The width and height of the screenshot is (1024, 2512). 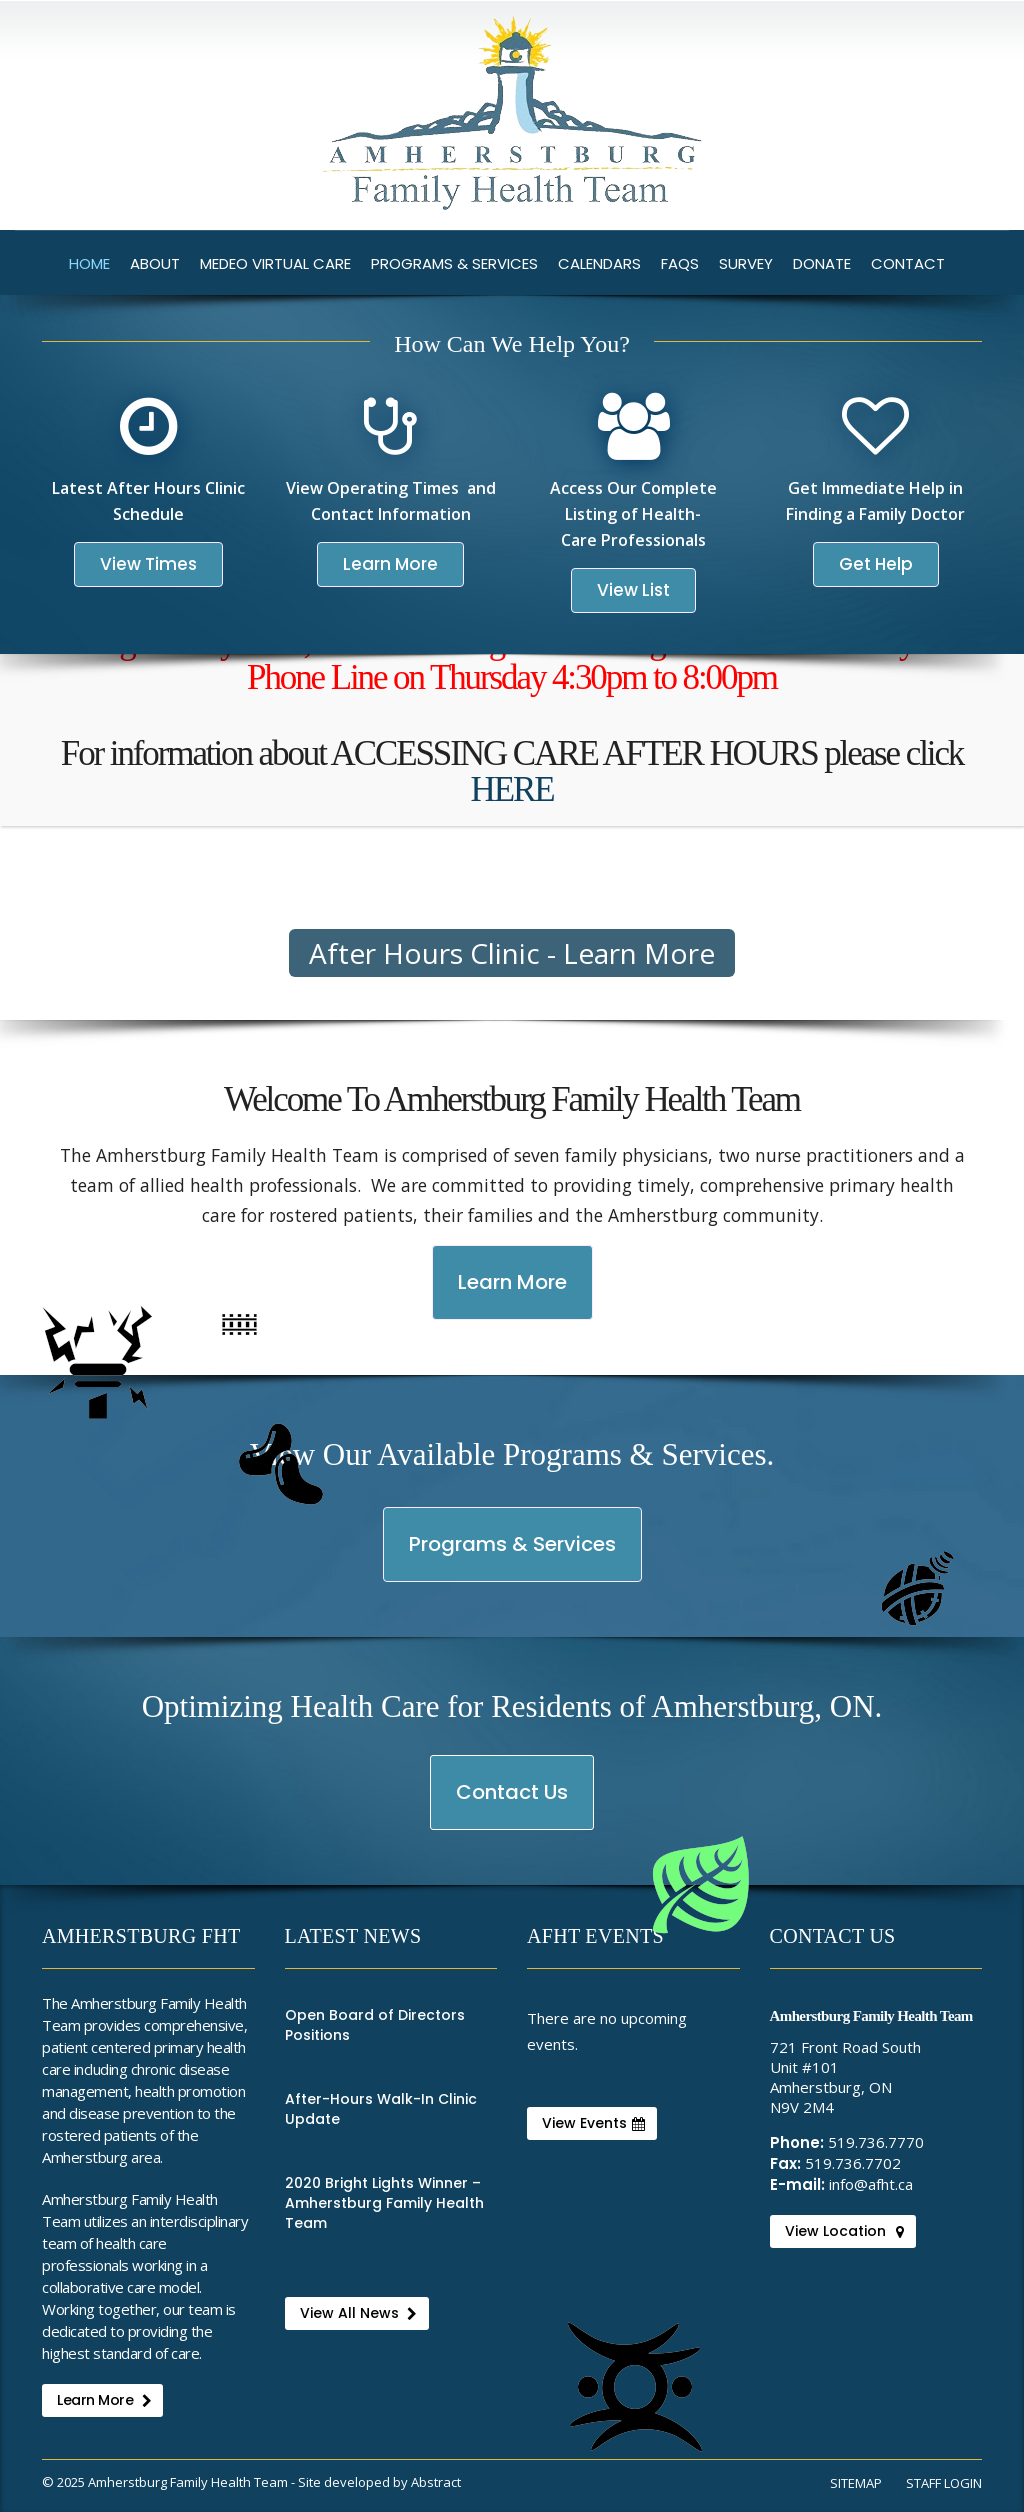 I want to click on use a potion or consumable item, so click(x=918, y=1588).